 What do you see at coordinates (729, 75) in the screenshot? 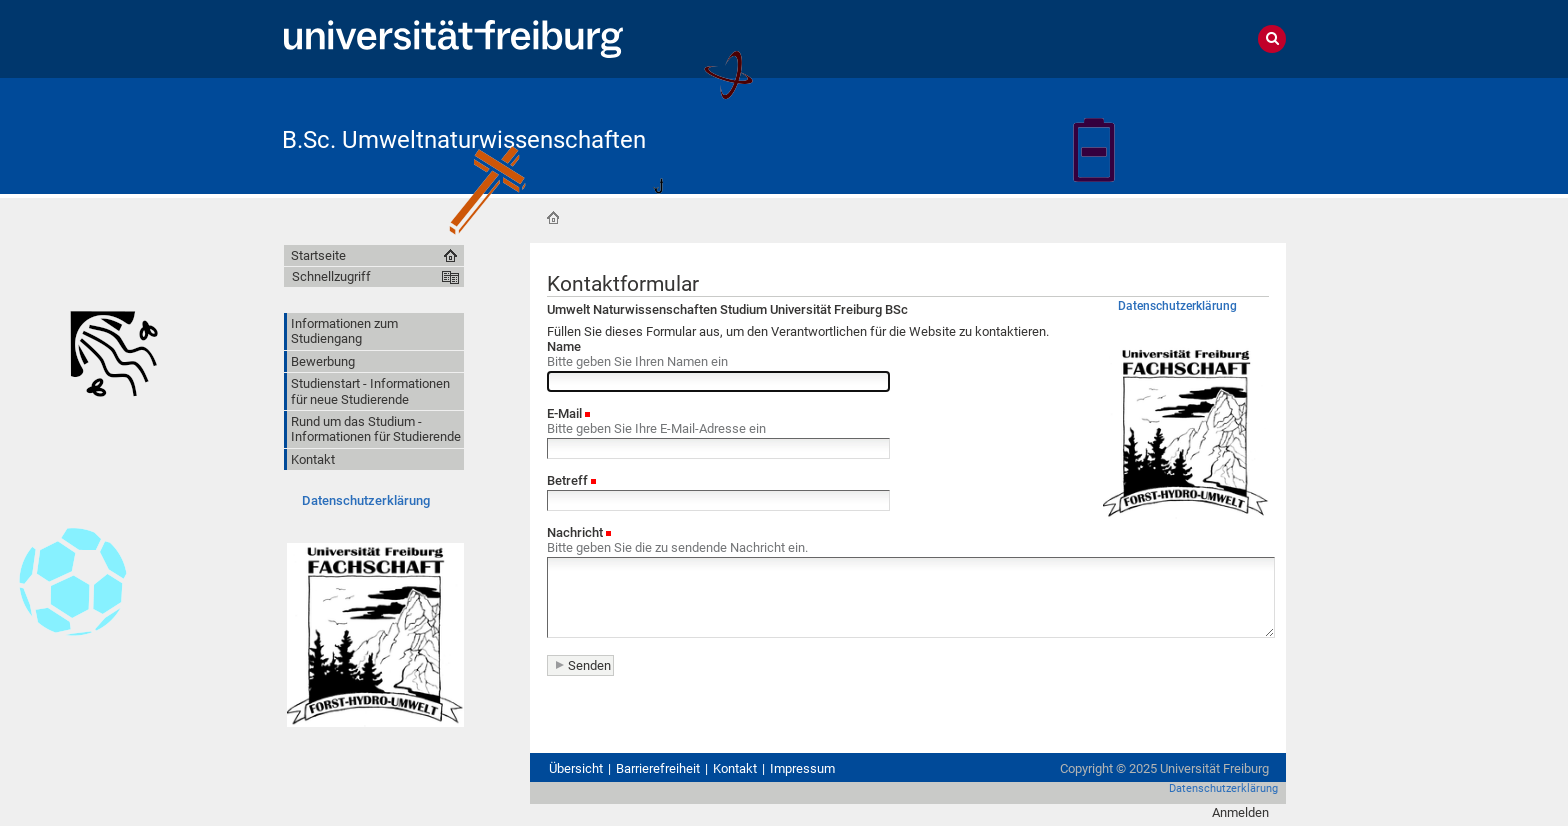
I see `access 3D rotation or orbit controls` at bounding box center [729, 75].